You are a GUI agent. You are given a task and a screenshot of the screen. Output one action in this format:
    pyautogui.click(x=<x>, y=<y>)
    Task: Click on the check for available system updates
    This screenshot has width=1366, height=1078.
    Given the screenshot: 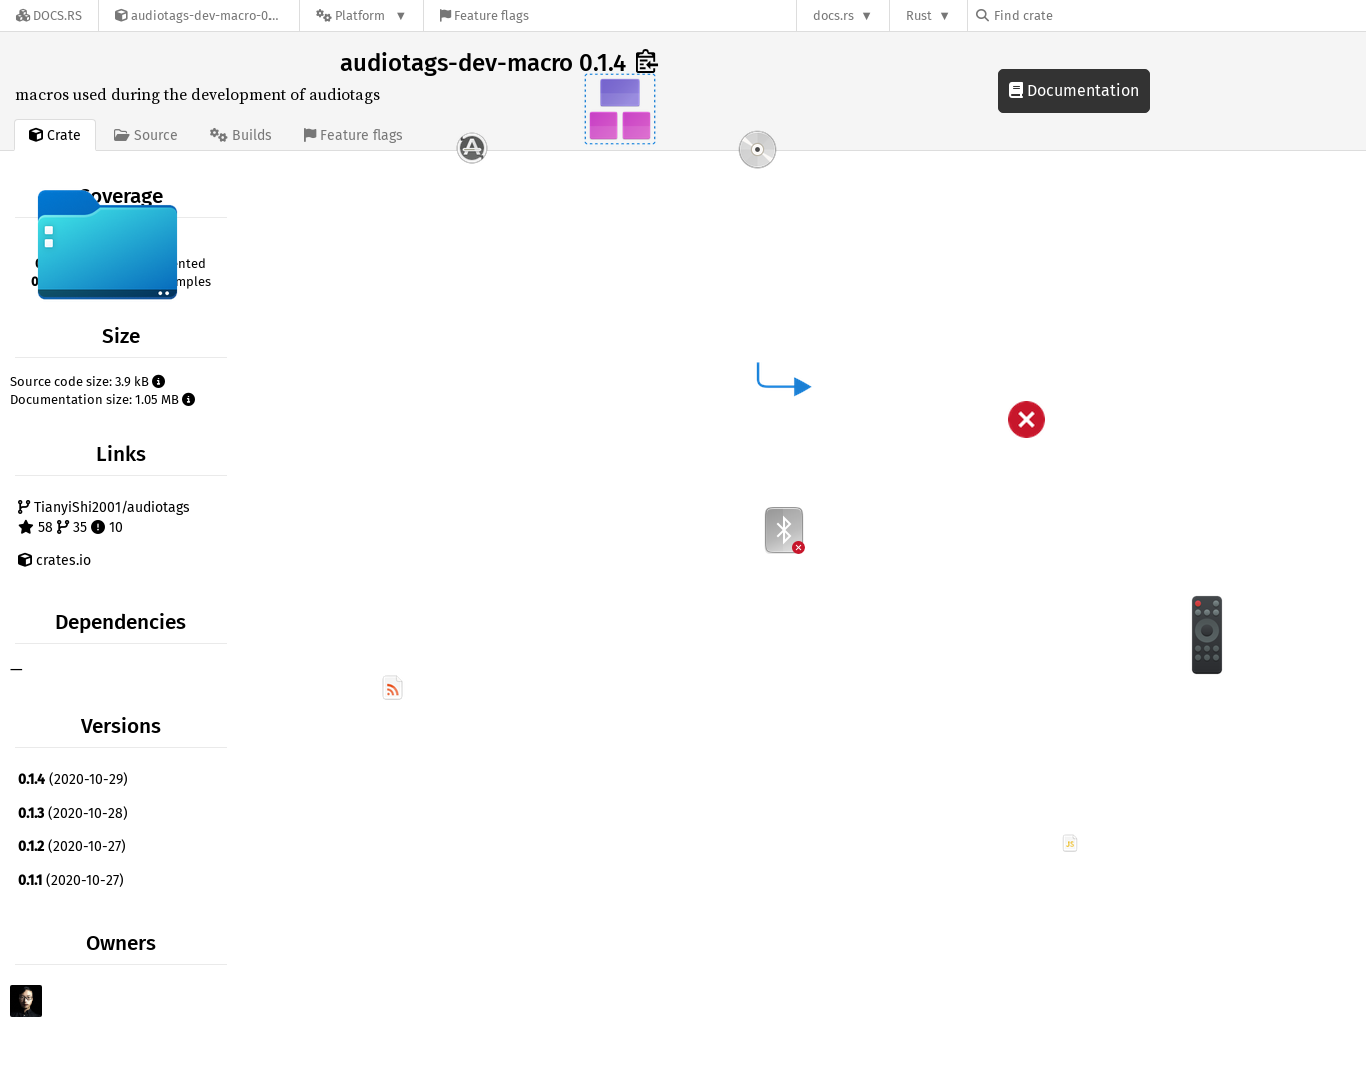 What is the action you would take?
    pyautogui.click(x=472, y=148)
    